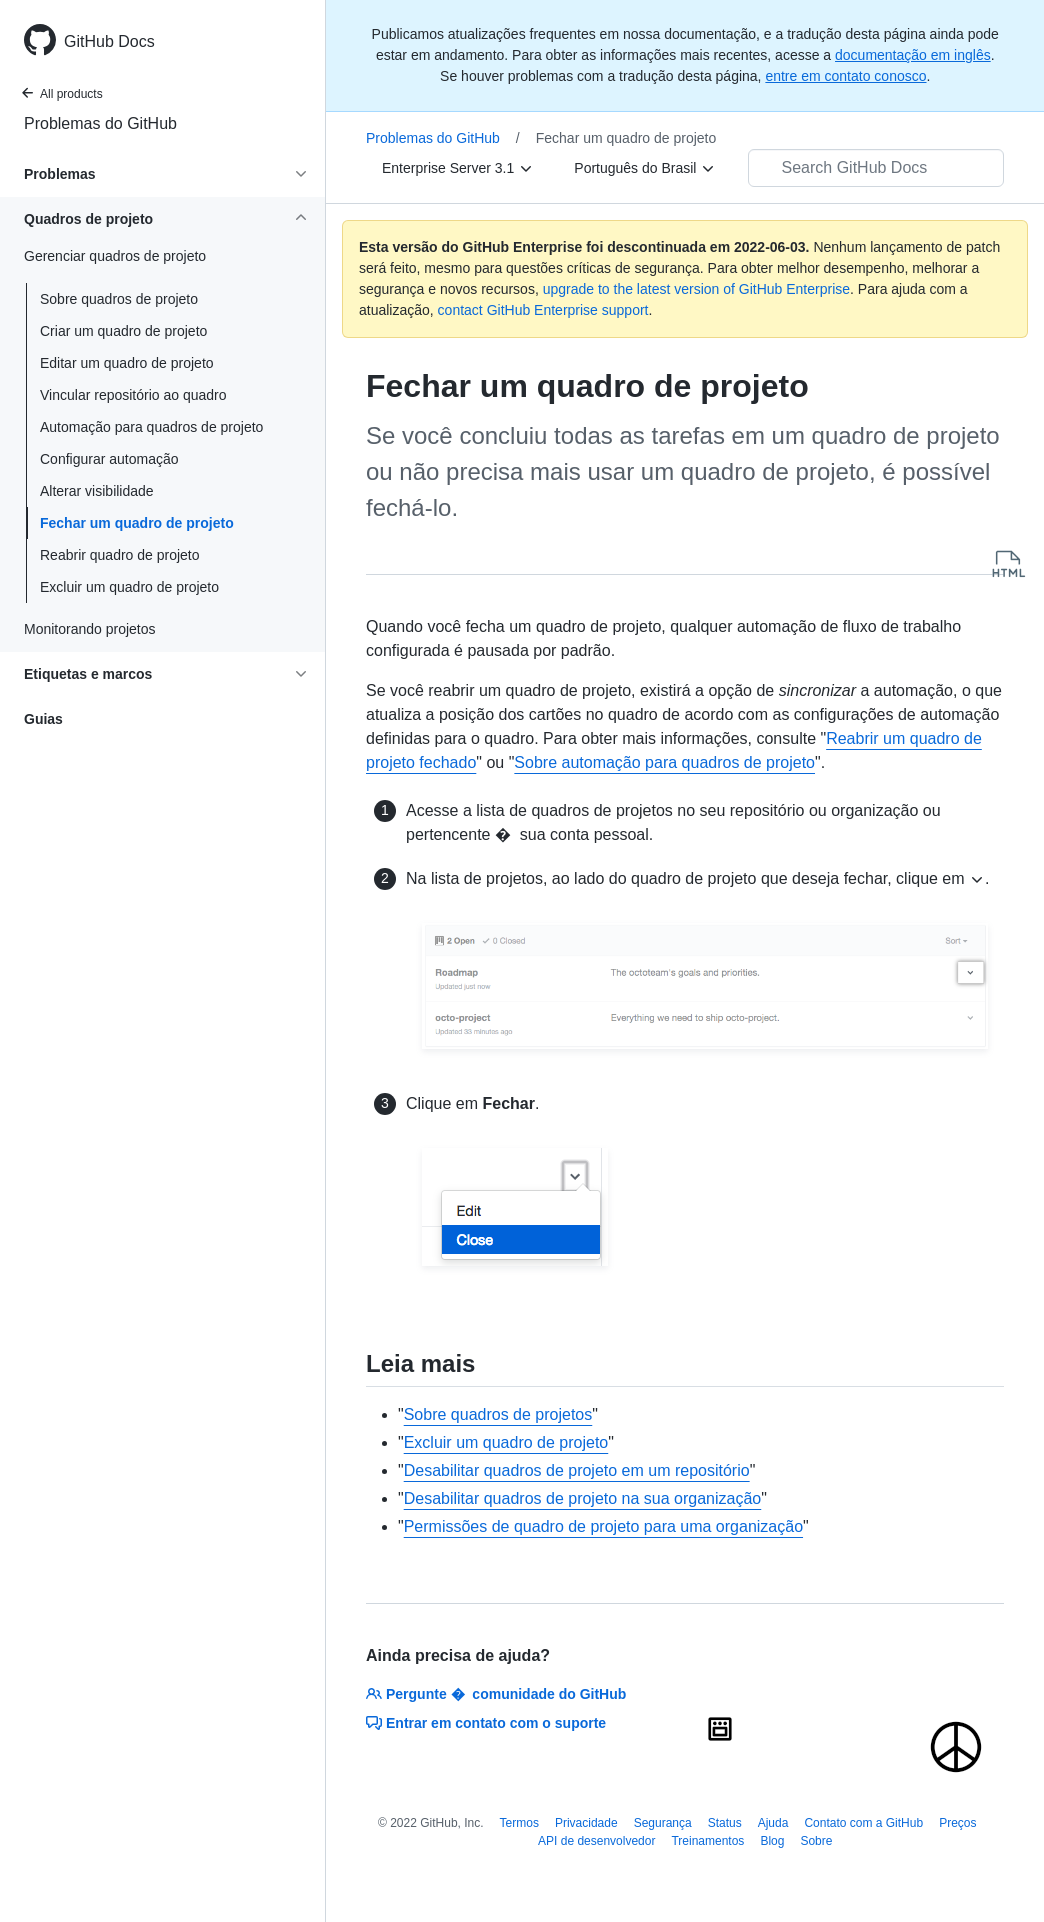 This screenshot has width=1044, height=1922. Describe the element at coordinates (1008, 565) in the screenshot. I see `view or open an HTML file` at that location.